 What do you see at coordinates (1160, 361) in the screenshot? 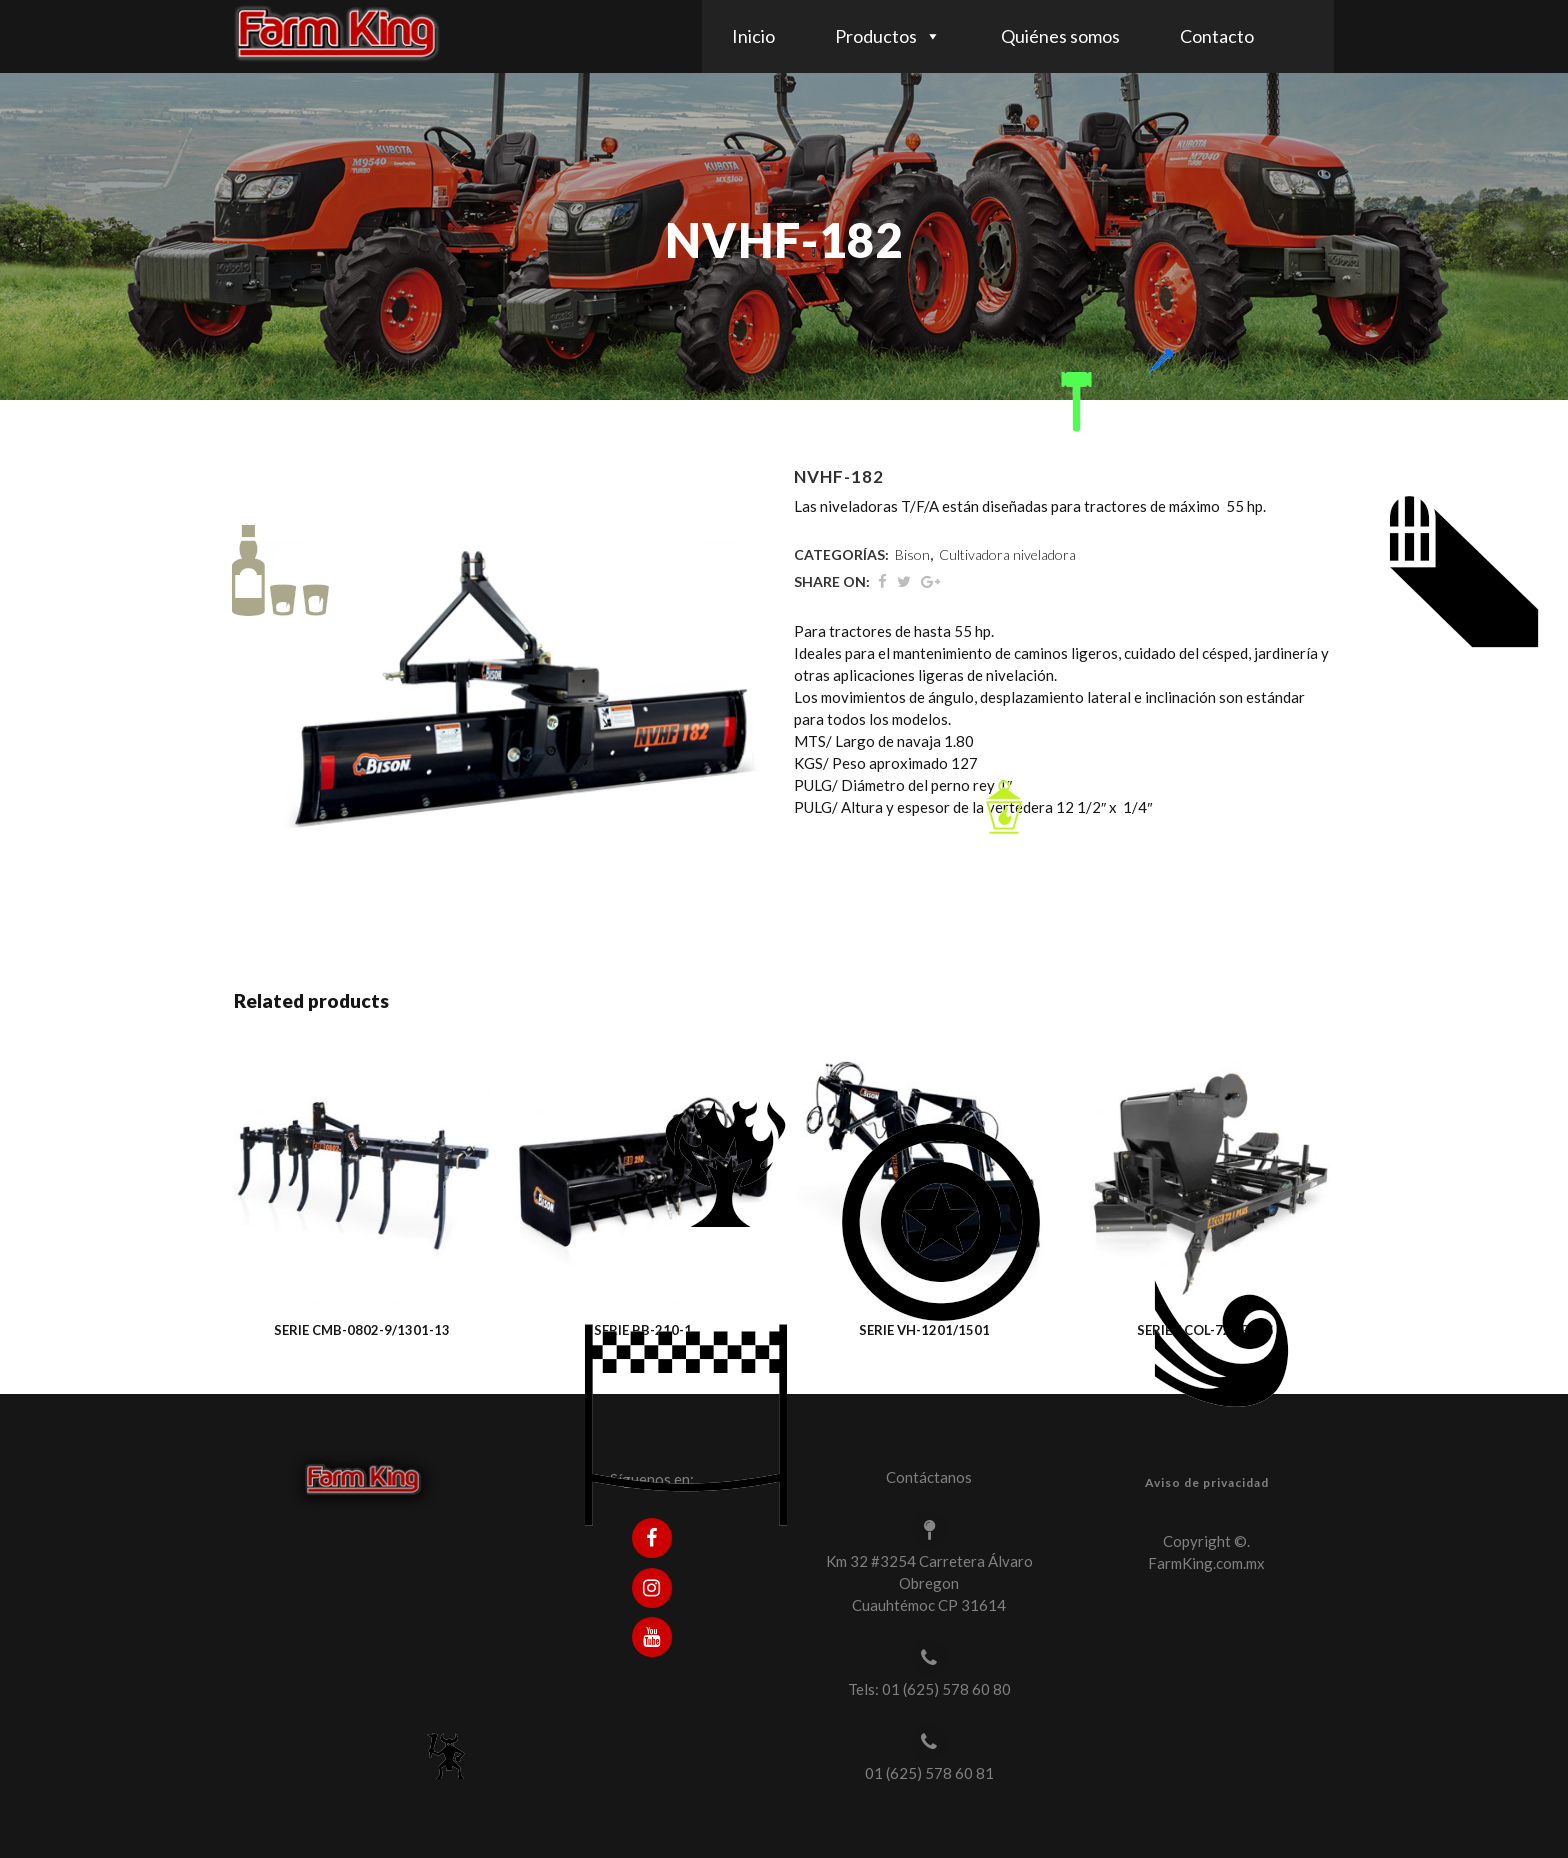
I see `tap to start voice recording` at bounding box center [1160, 361].